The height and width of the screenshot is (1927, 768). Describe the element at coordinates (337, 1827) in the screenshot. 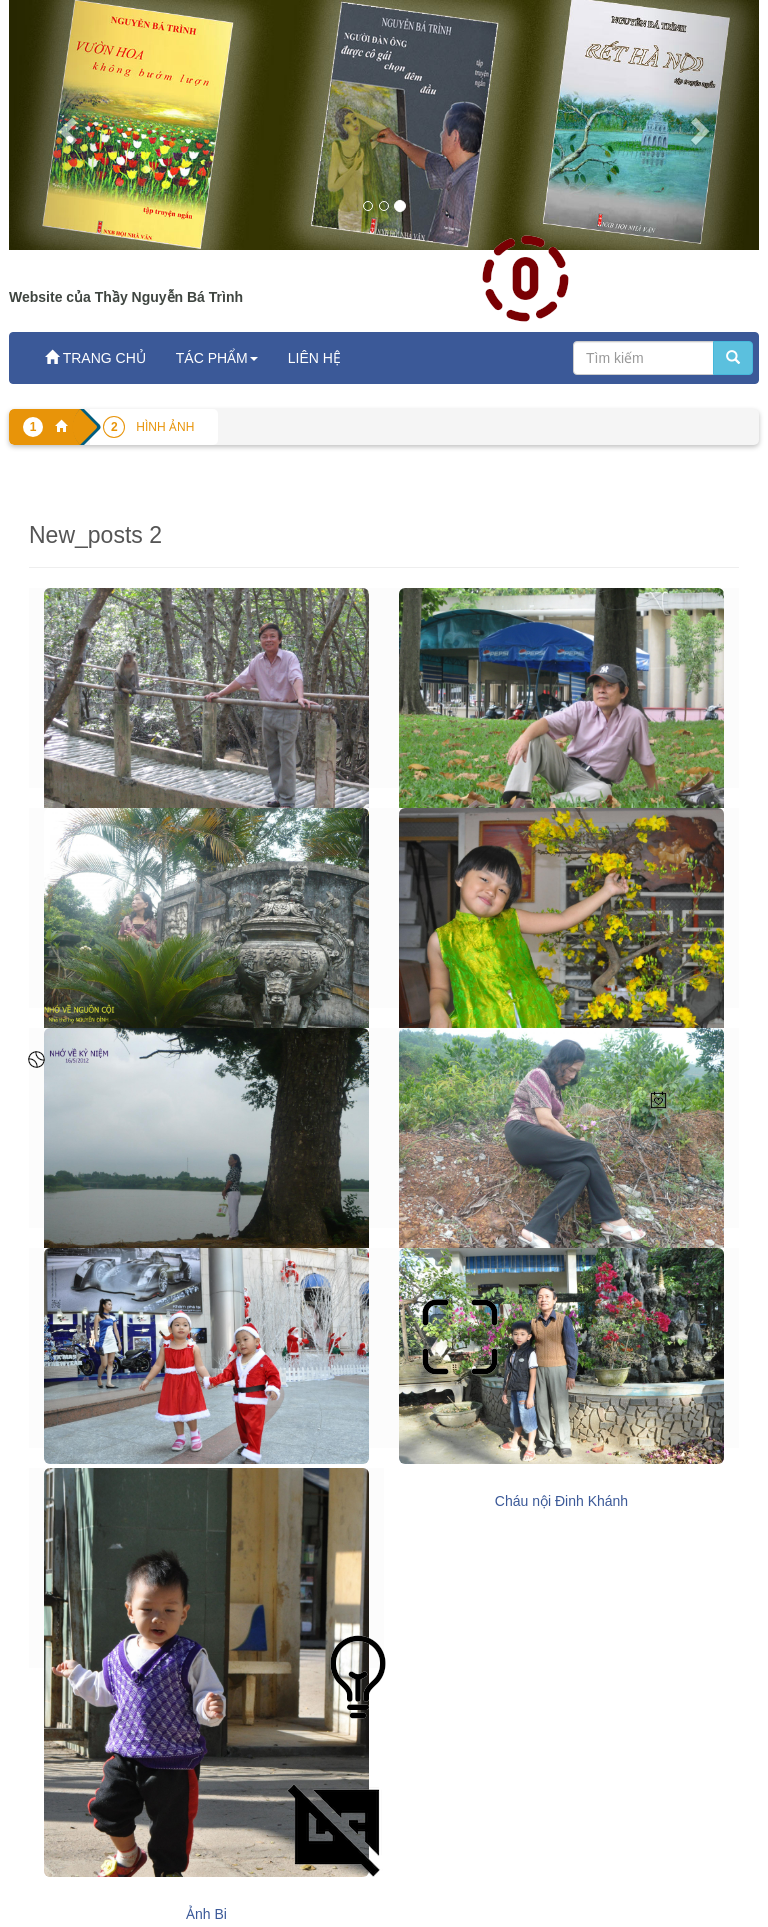

I see `closed captions are disabled` at that location.